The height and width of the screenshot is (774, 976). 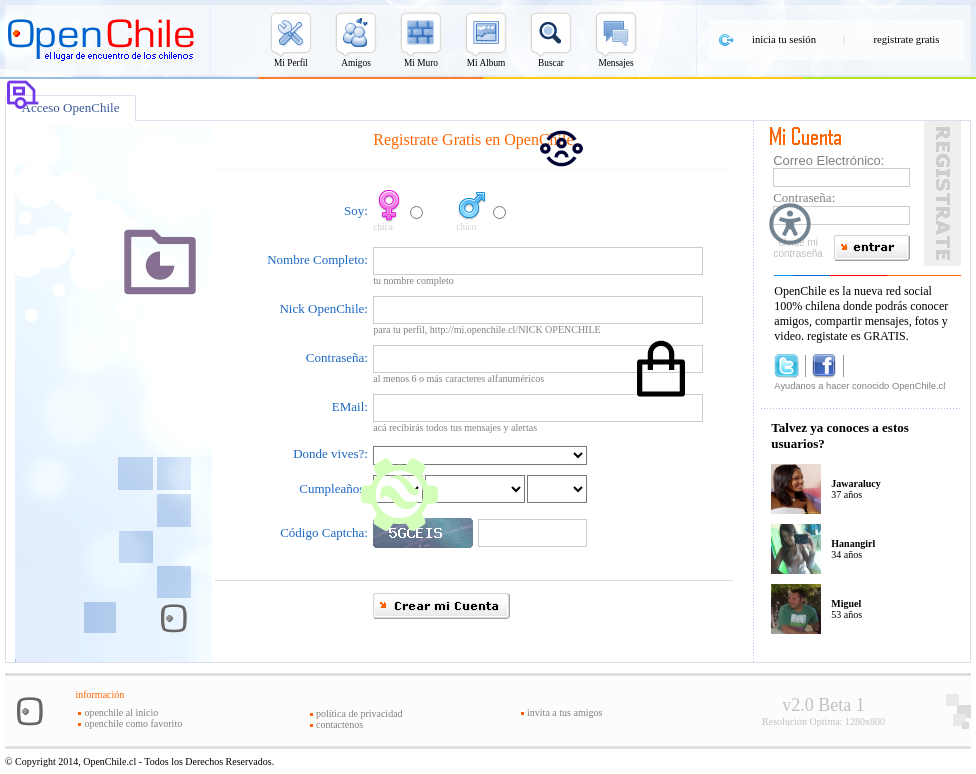 What do you see at coordinates (160, 262) in the screenshot?
I see `access analytics or reports folder` at bounding box center [160, 262].